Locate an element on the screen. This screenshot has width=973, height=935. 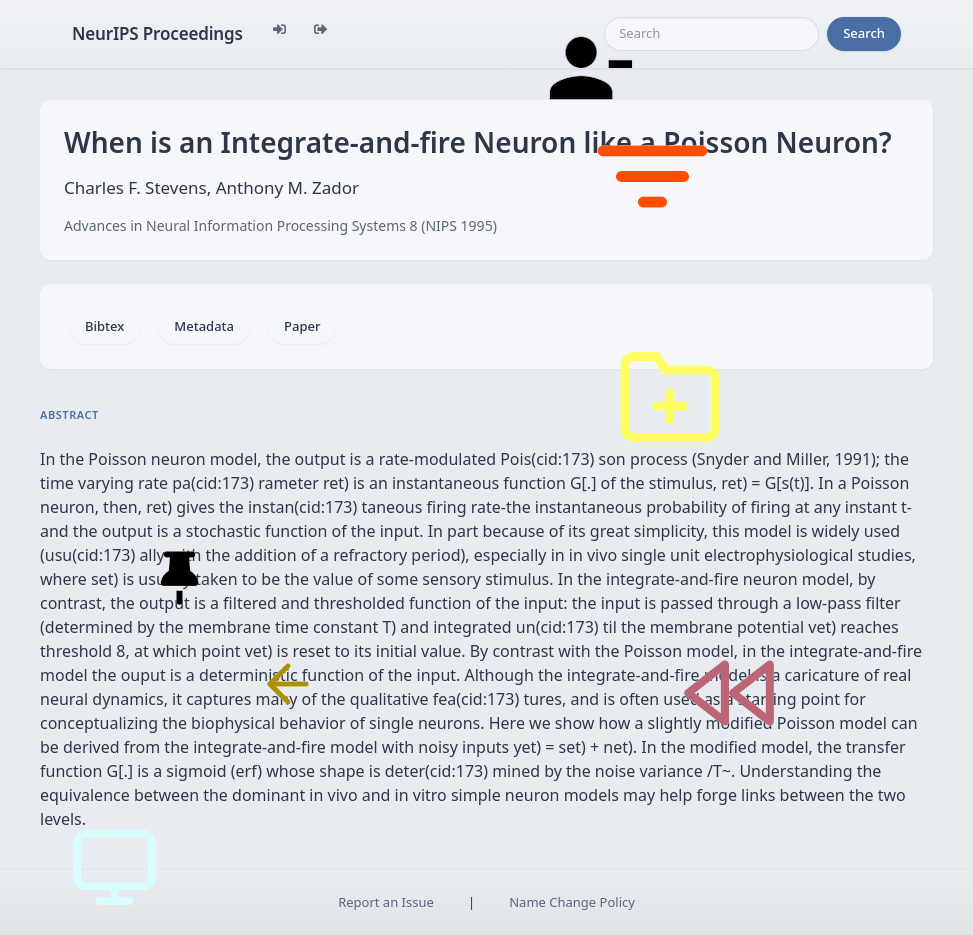
go back to the previous screen is located at coordinates (288, 684).